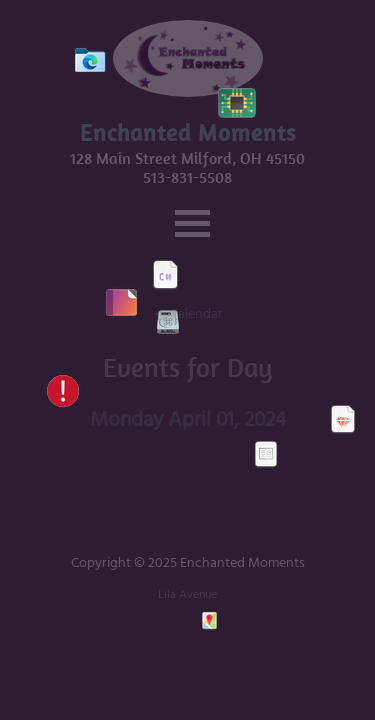  What do you see at coordinates (266, 454) in the screenshot?
I see `a mobipocket ebook file` at bounding box center [266, 454].